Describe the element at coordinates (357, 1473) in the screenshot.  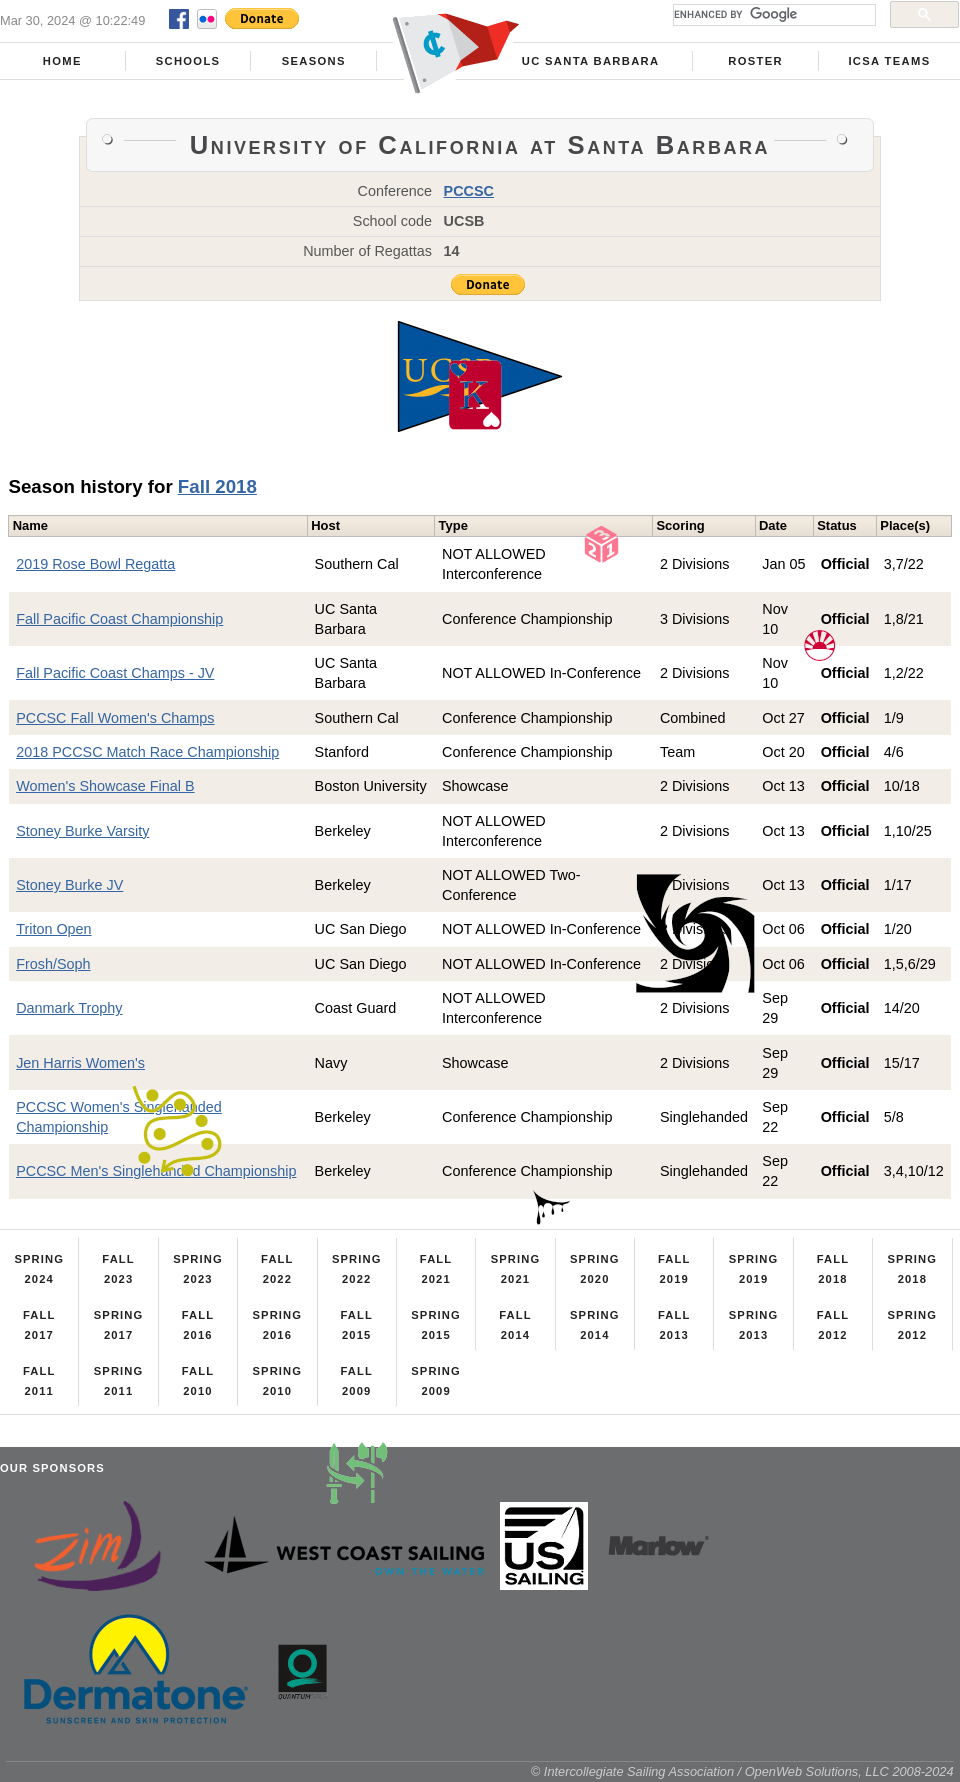
I see `switch between equipped weapons` at that location.